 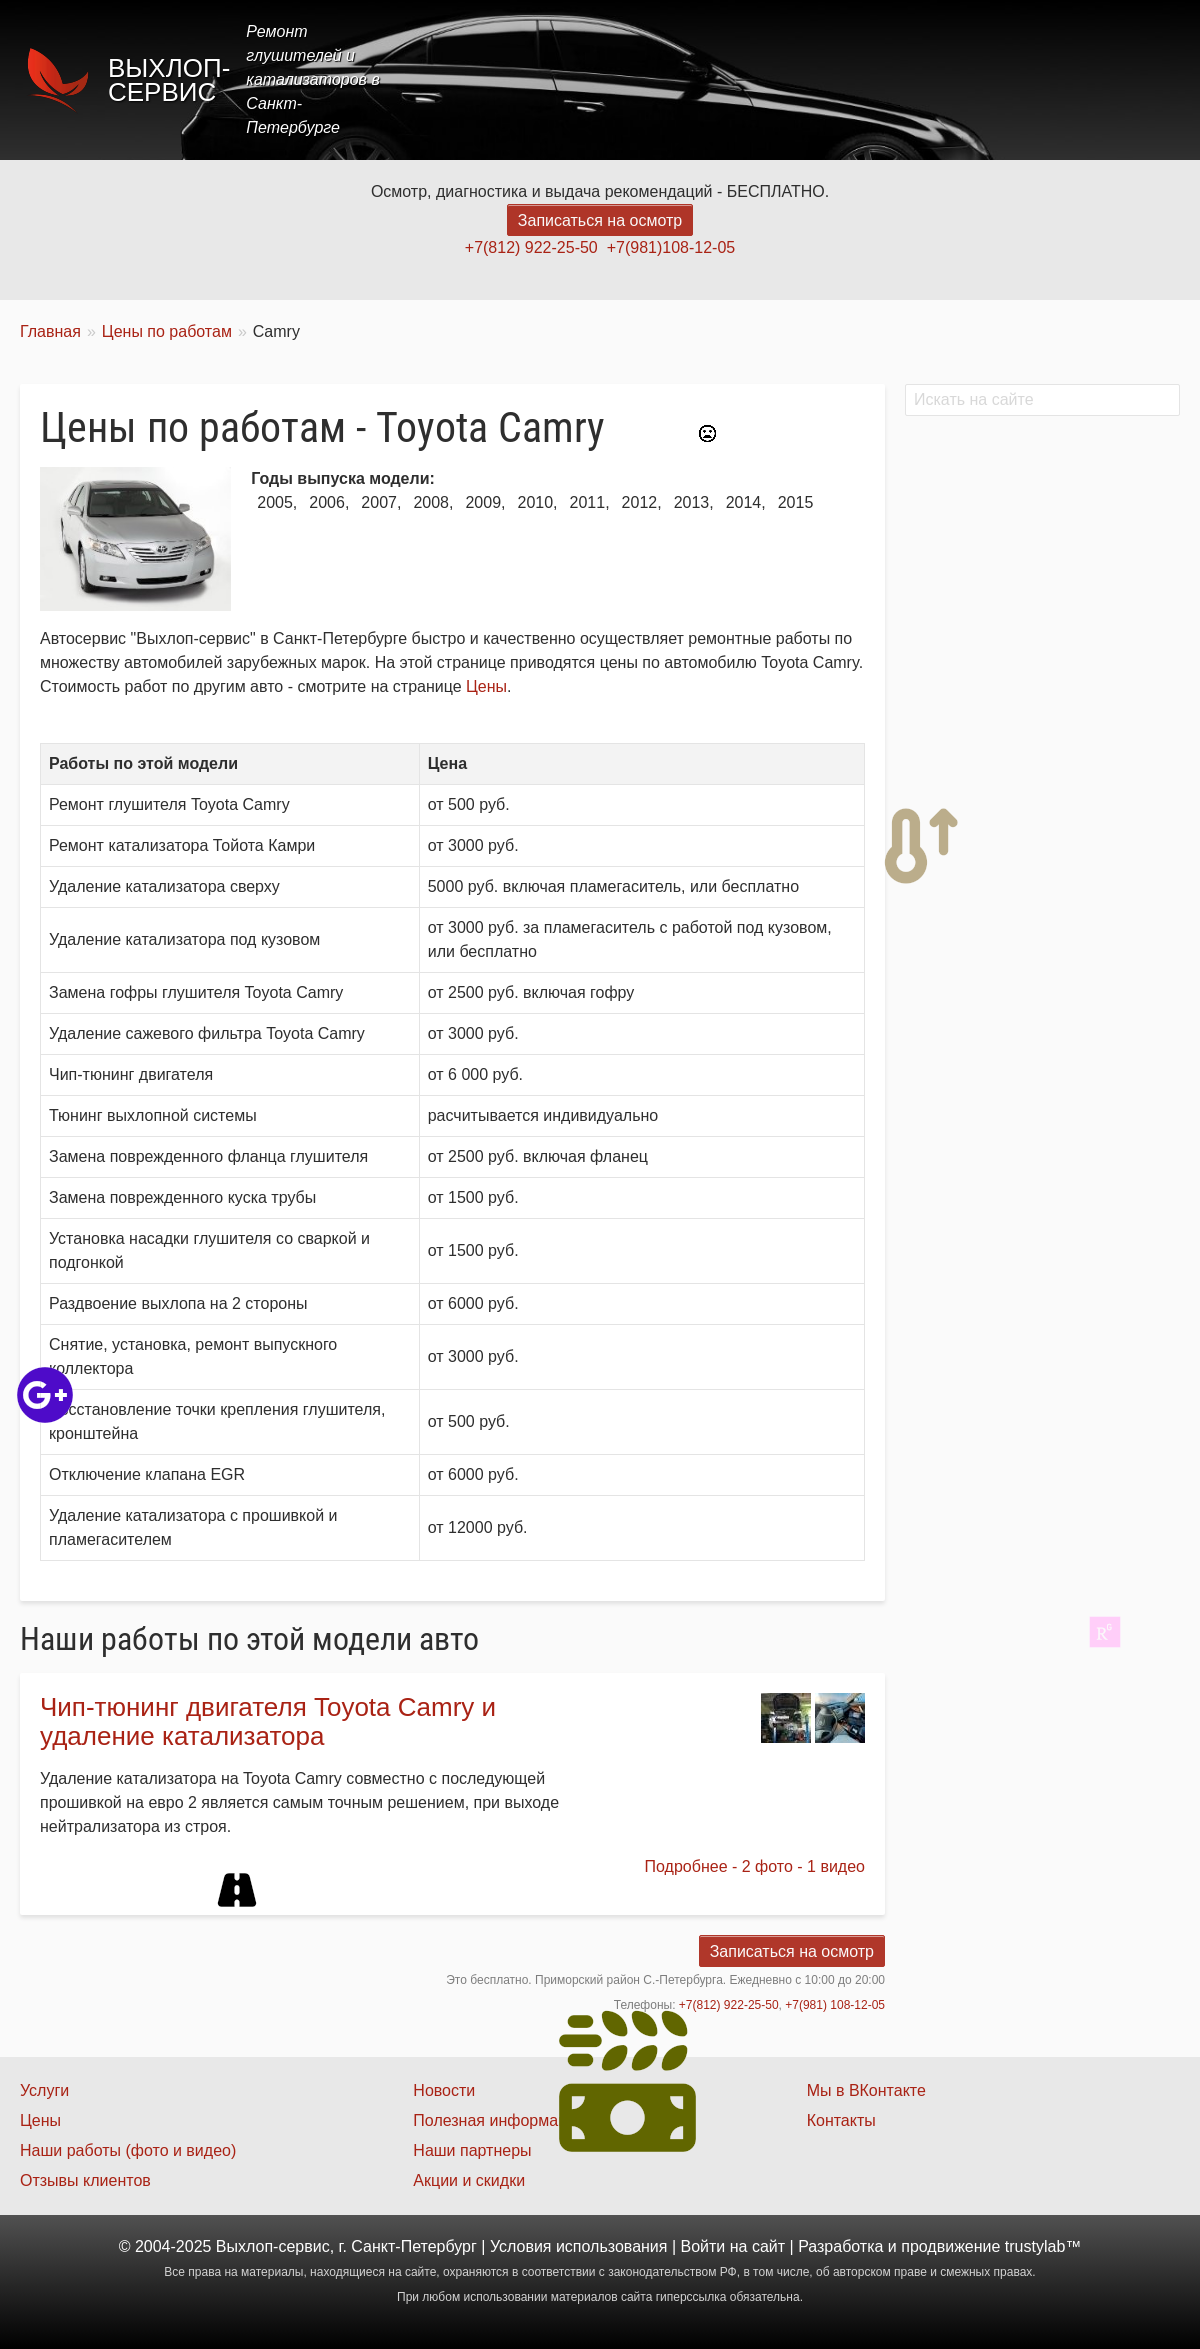 What do you see at coordinates (920, 846) in the screenshot?
I see `increase temperature setting` at bounding box center [920, 846].